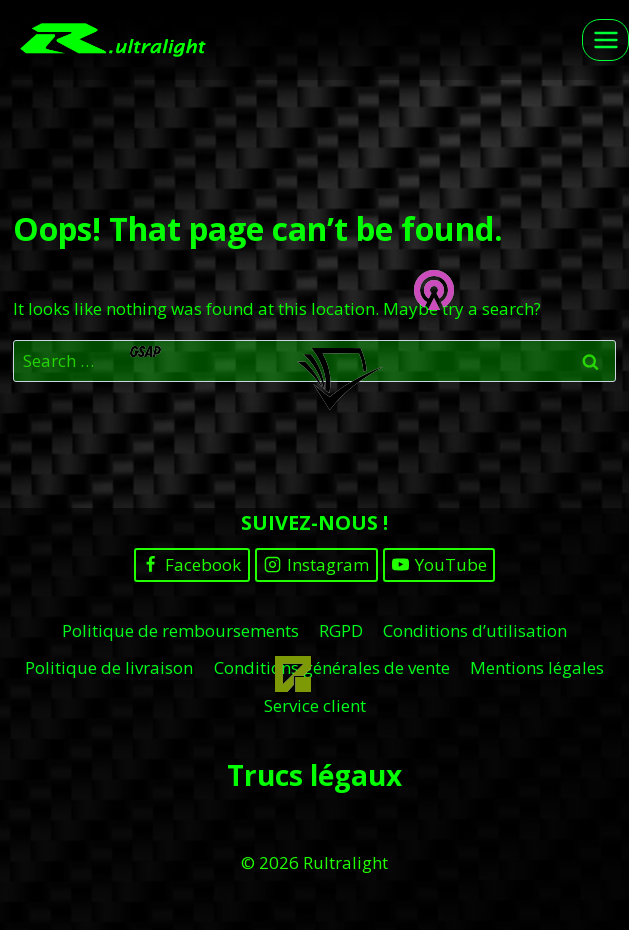  I want to click on access GPS or location services, so click(434, 290).